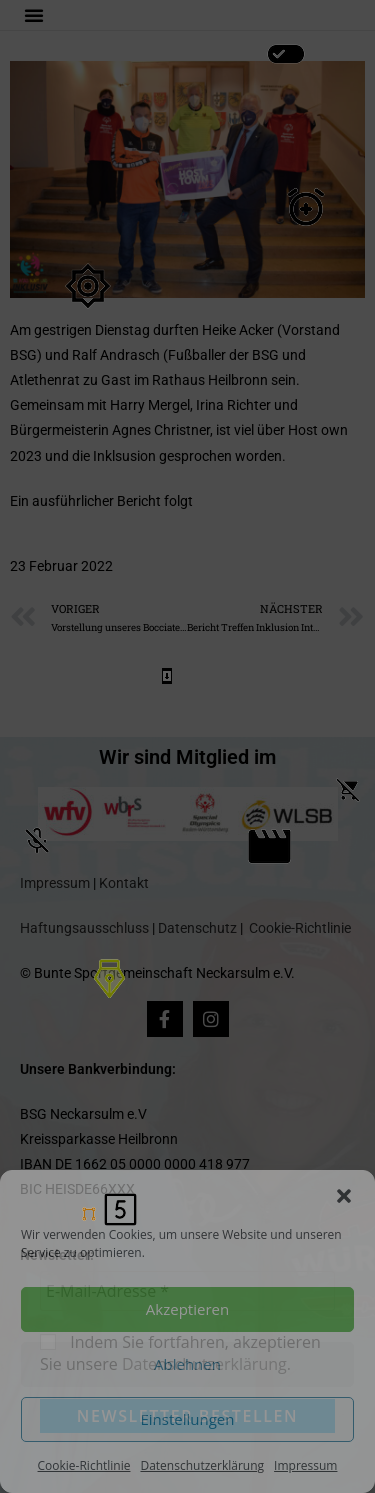 This screenshot has height=1493, width=375. I want to click on access drawing or illustration tools, so click(109, 977).